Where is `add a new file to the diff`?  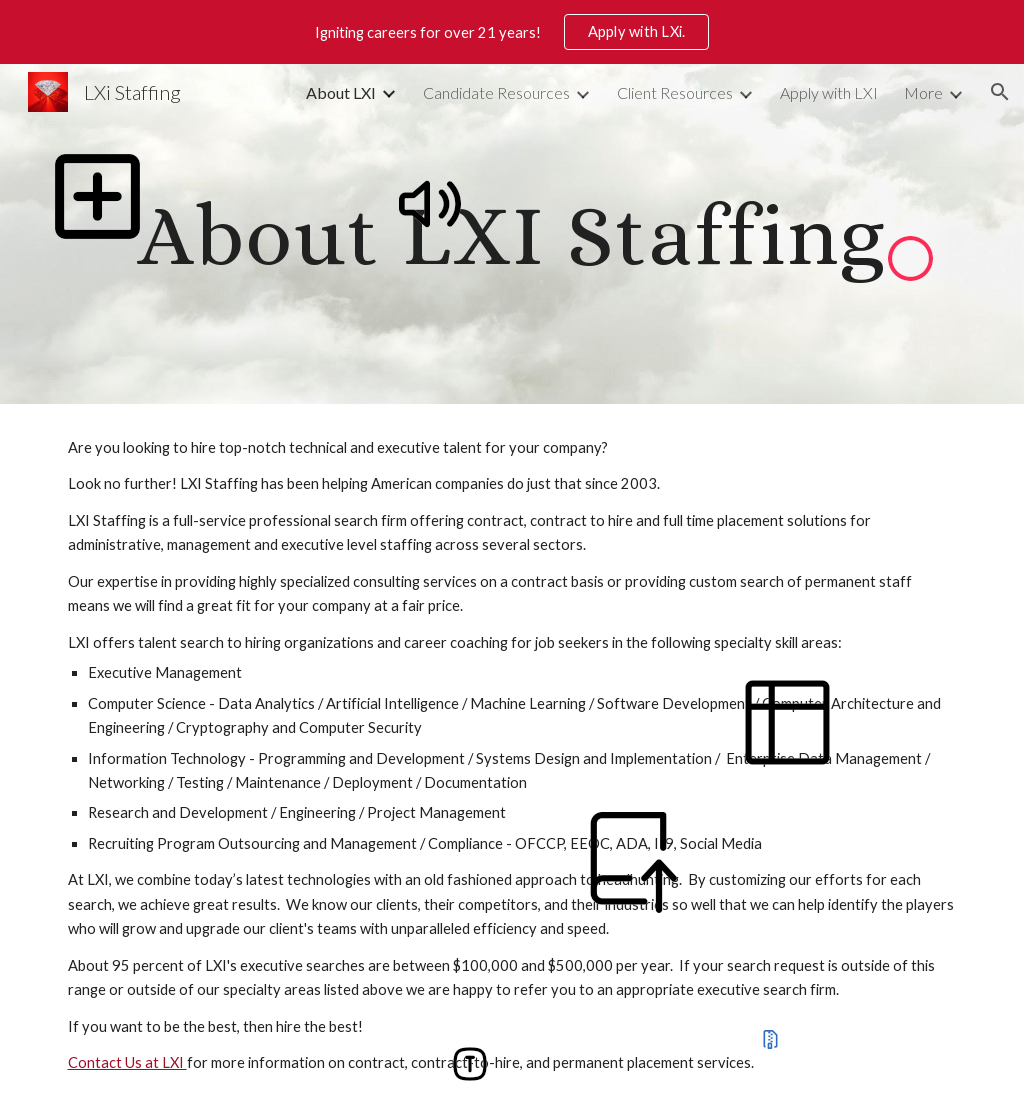
add a new file to the diff is located at coordinates (97, 196).